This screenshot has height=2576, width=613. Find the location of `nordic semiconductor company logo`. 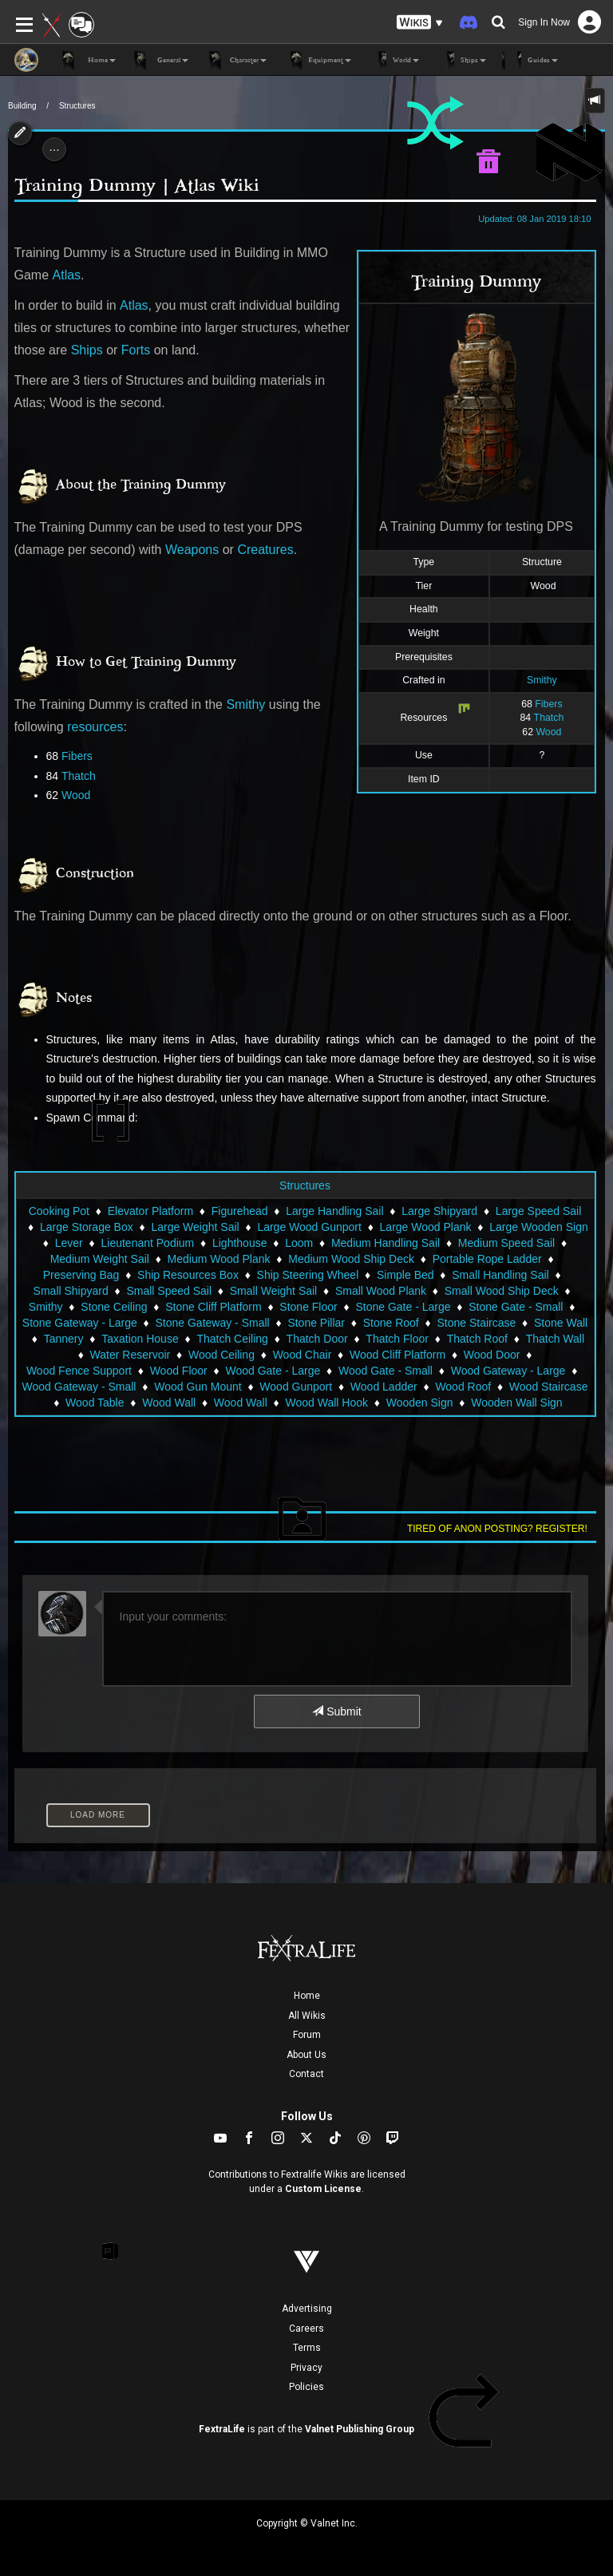

nordic semiconductor company logo is located at coordinates (569, 152).